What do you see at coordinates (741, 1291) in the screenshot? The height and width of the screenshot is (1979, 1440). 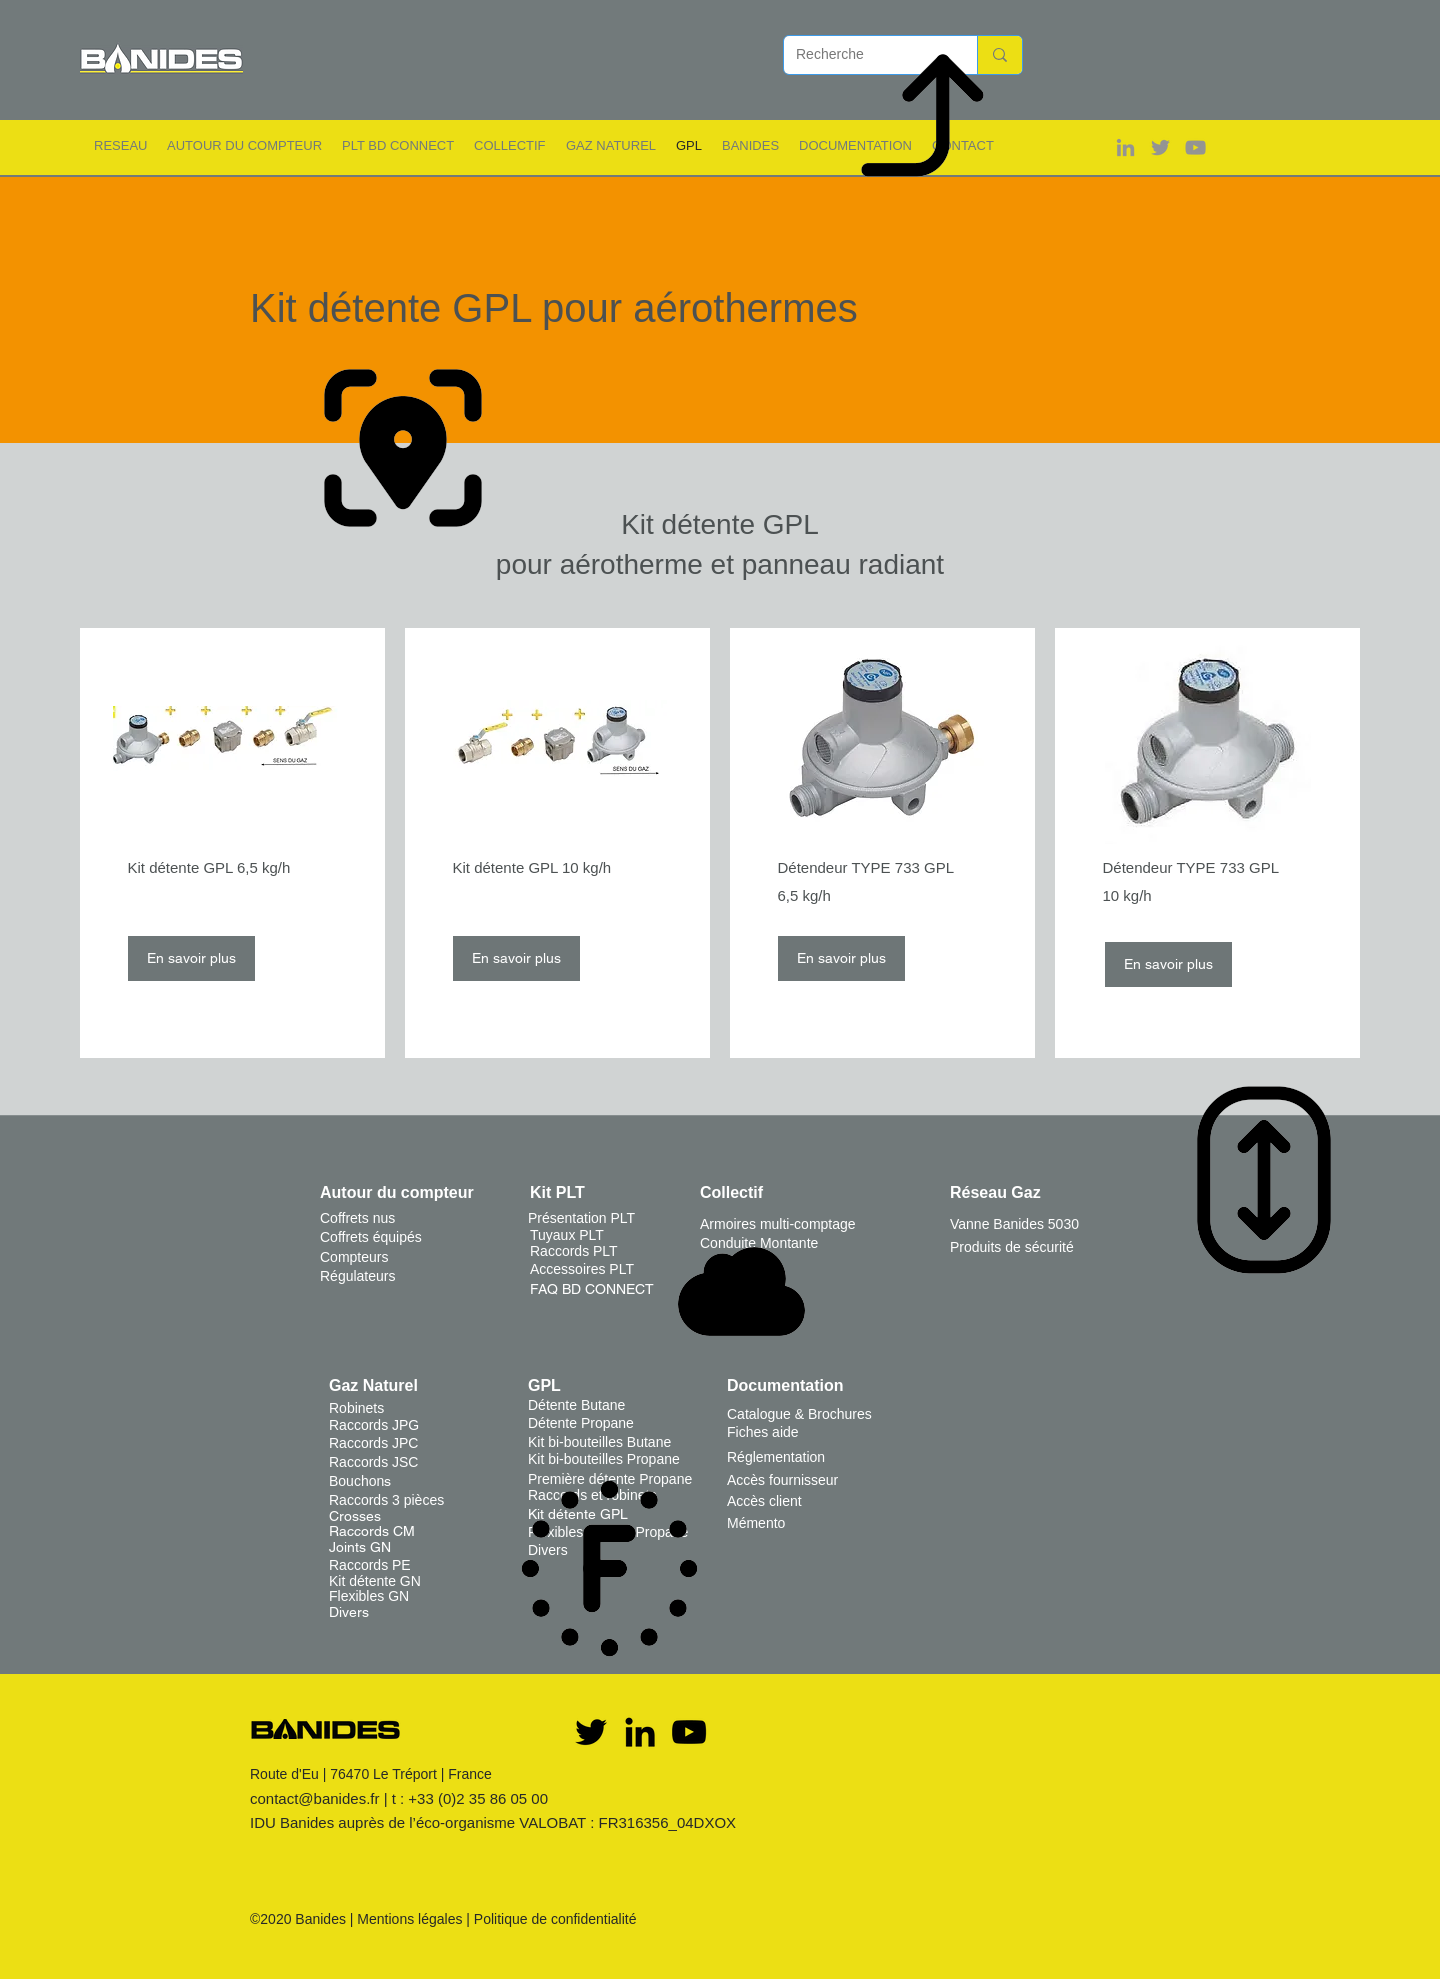 I see `cloud storage or sync status` at bounding box center [741, 1291].